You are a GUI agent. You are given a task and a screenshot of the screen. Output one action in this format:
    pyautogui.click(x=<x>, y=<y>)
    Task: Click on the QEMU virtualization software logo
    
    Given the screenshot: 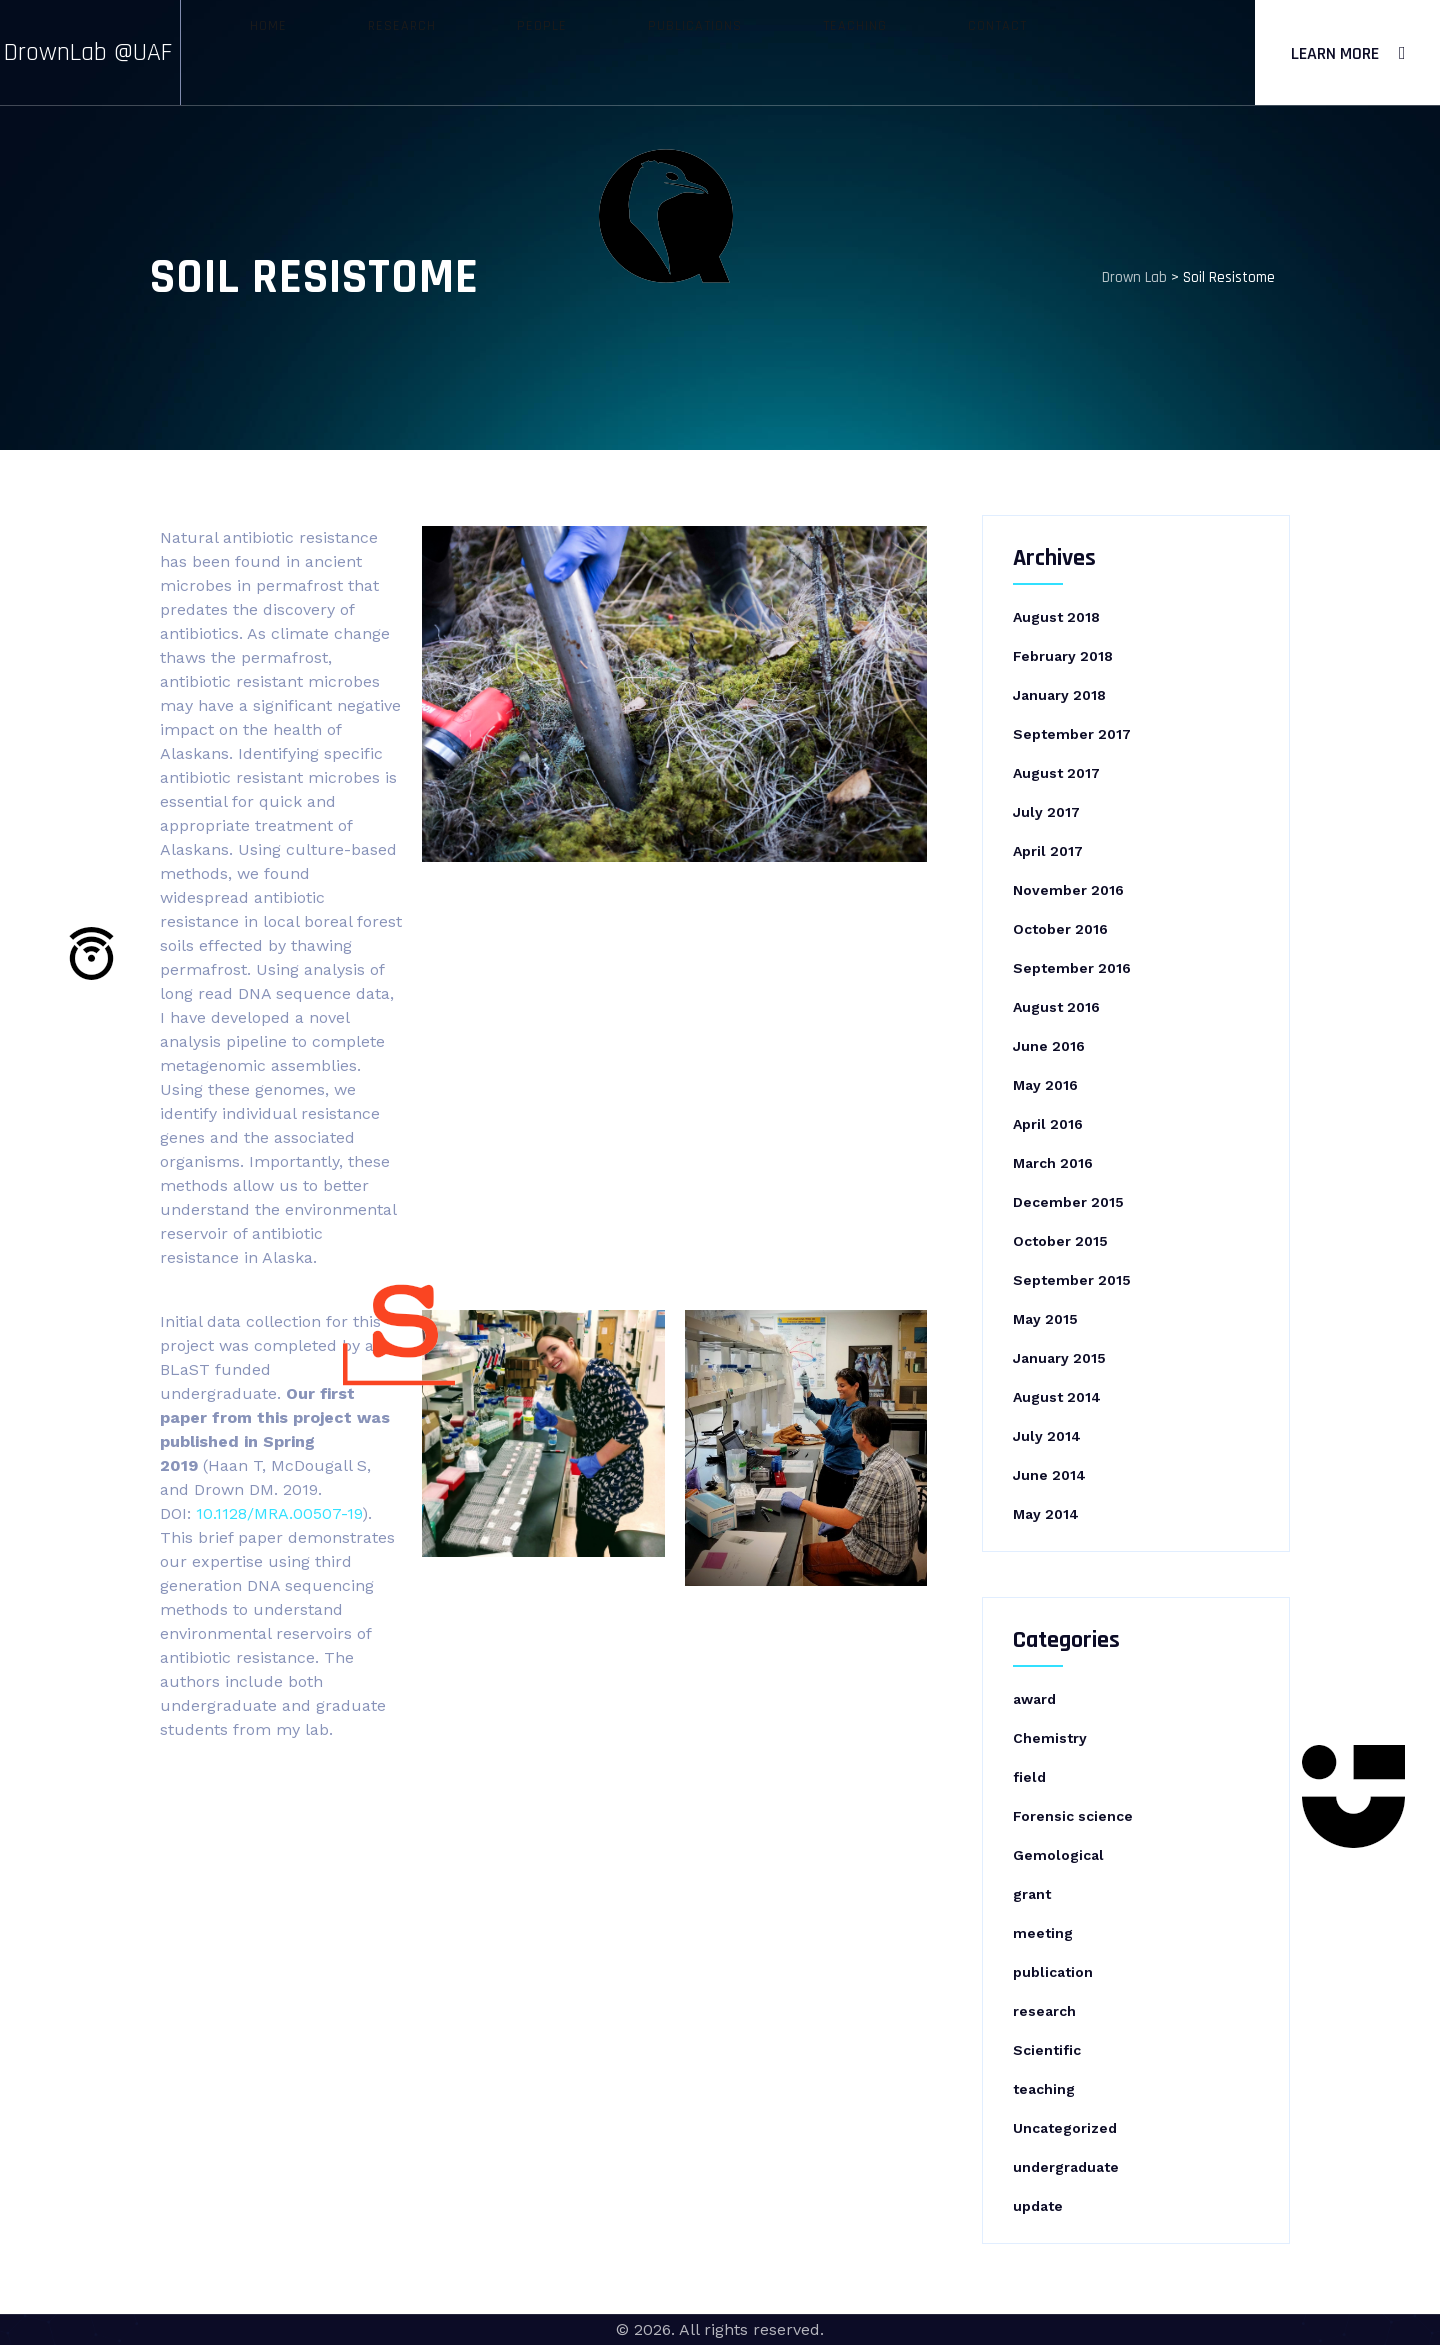 What is the action you would take?
    pyautogui.click(x=666, y=216)
    